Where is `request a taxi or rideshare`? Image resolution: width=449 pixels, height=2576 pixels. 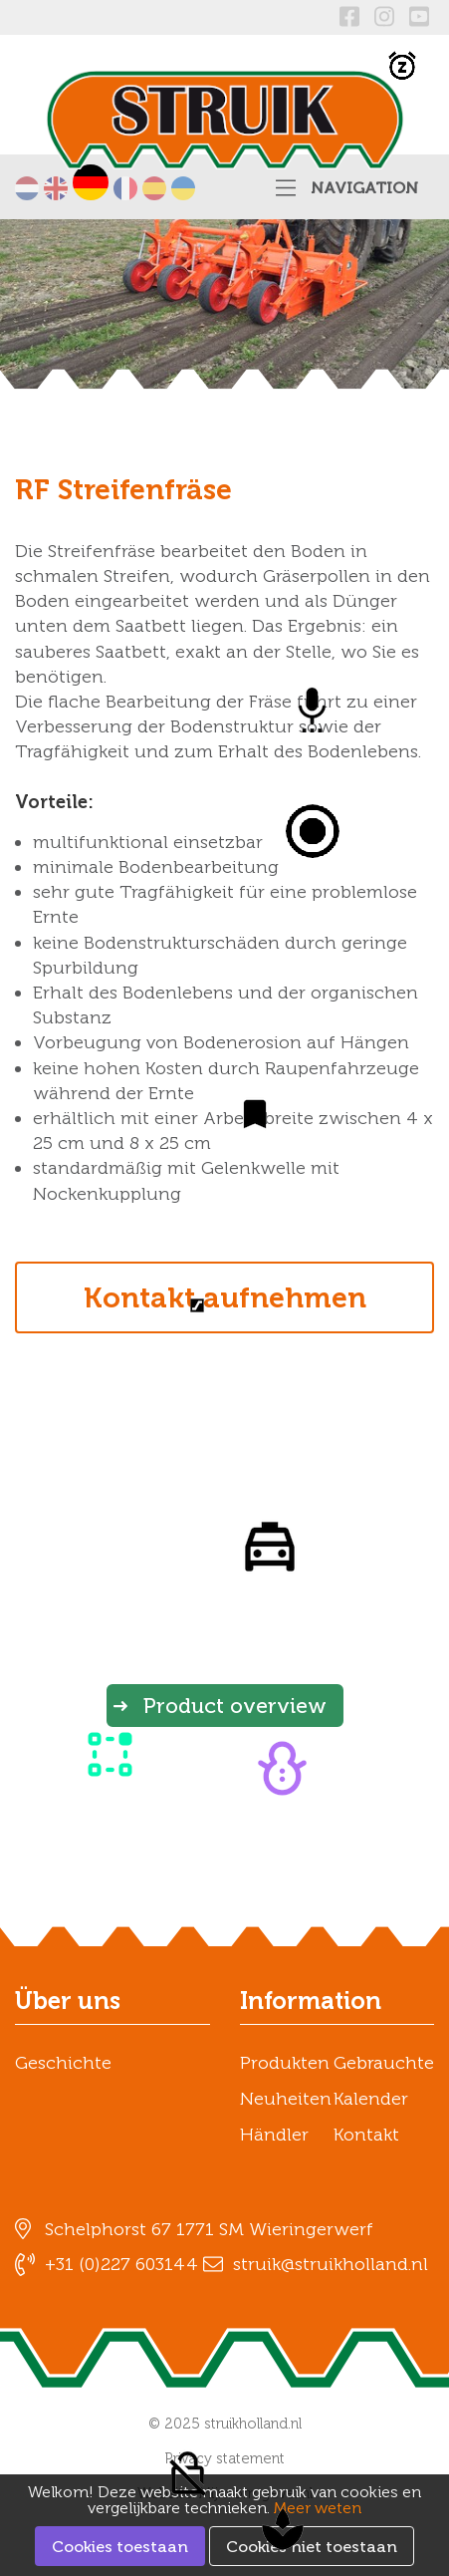
request a taxi or rideshare is located at coordinates (270, 1547).